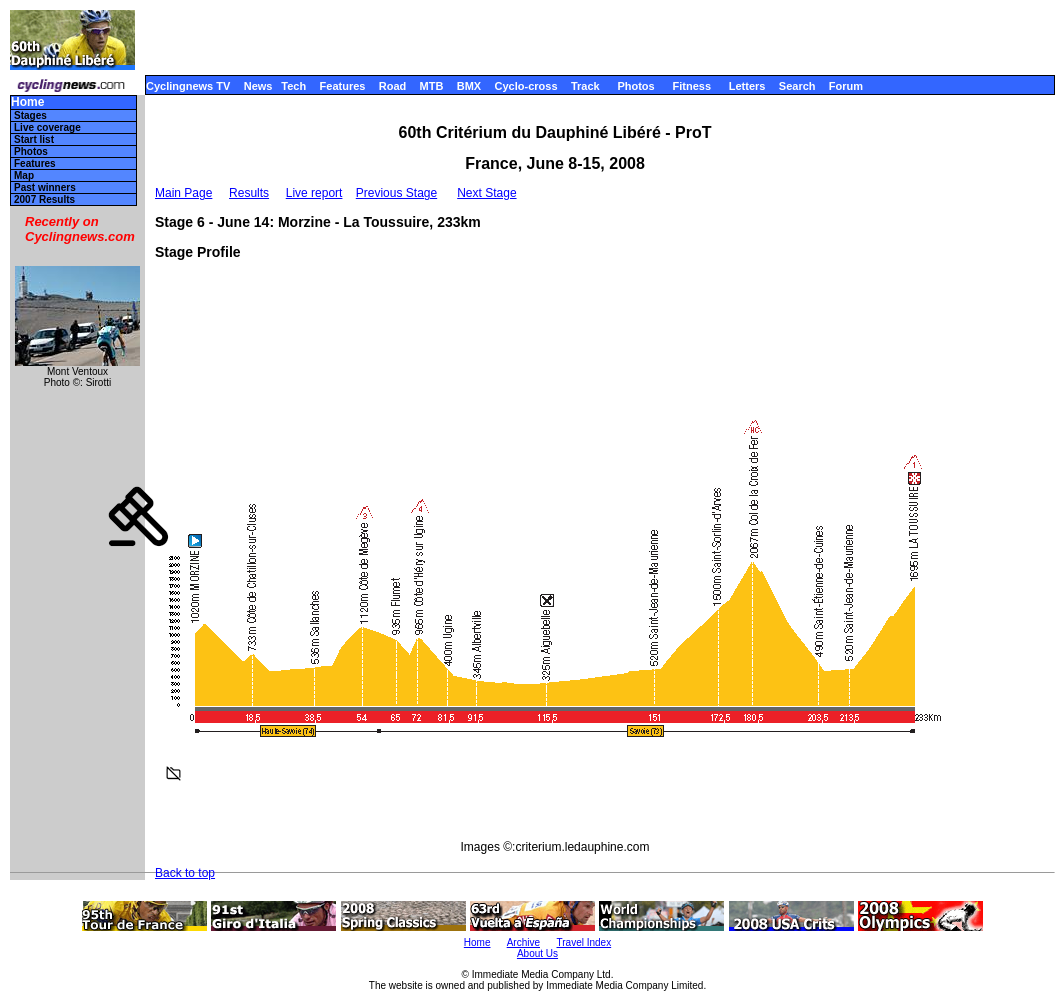 Image resolution: width=1060 pixels, height=1001 pixels. What do you see at coordinates (138, 516) in the screenshot?
I see `access legal or court-related information` at bounding box center [138, 516].